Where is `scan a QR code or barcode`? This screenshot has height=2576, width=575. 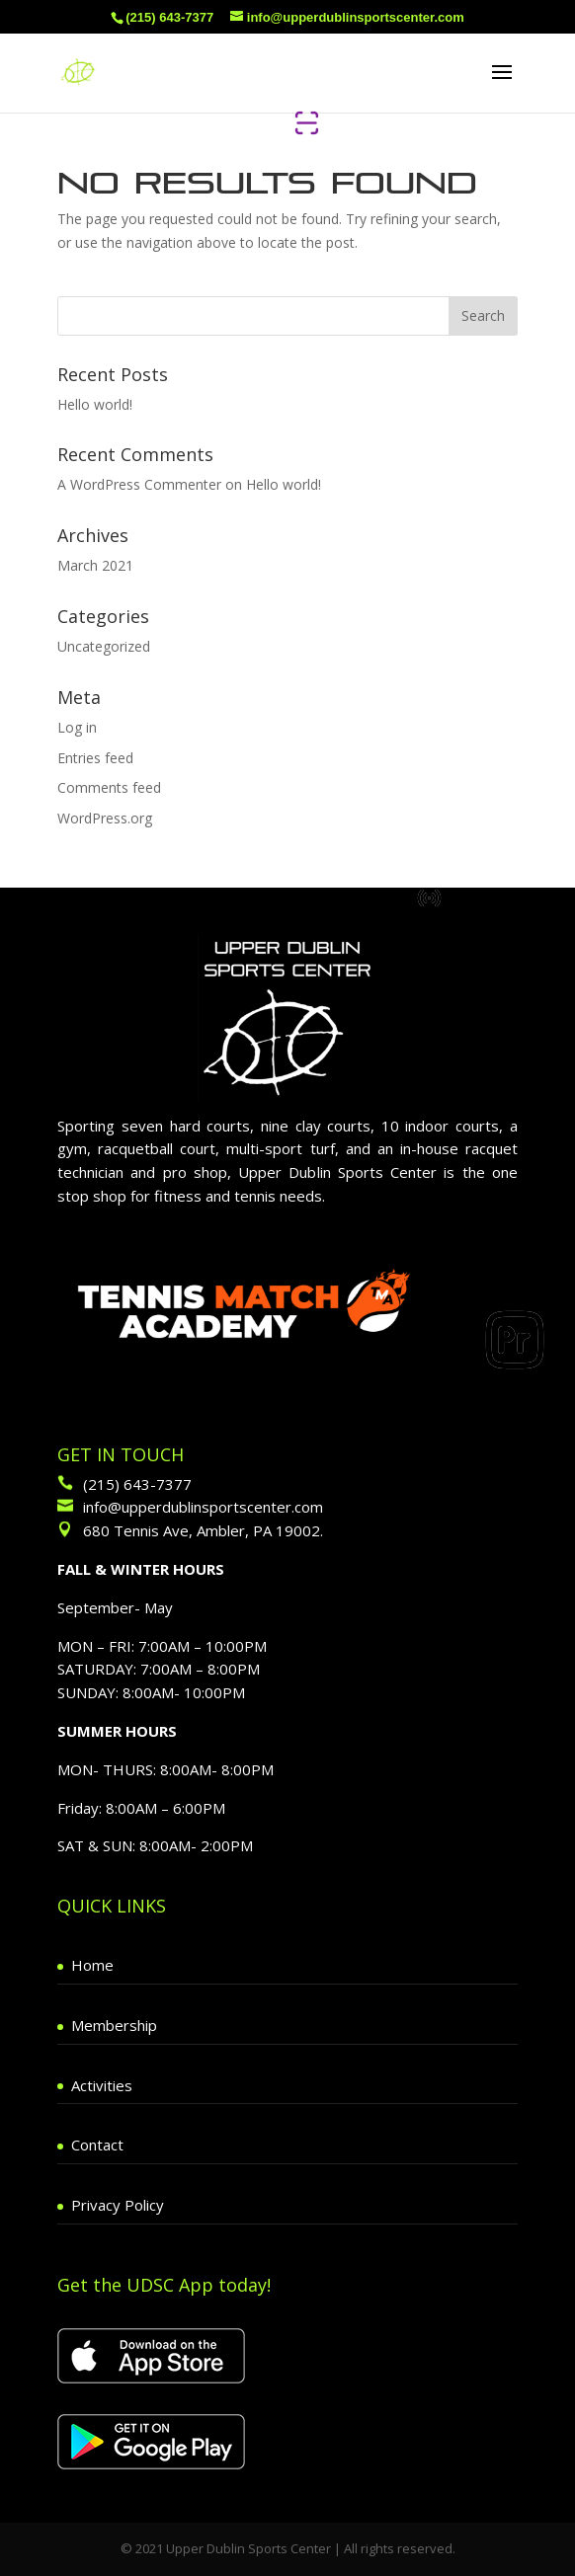 scan a QR code or barcode is located at coordinates (306, 122).